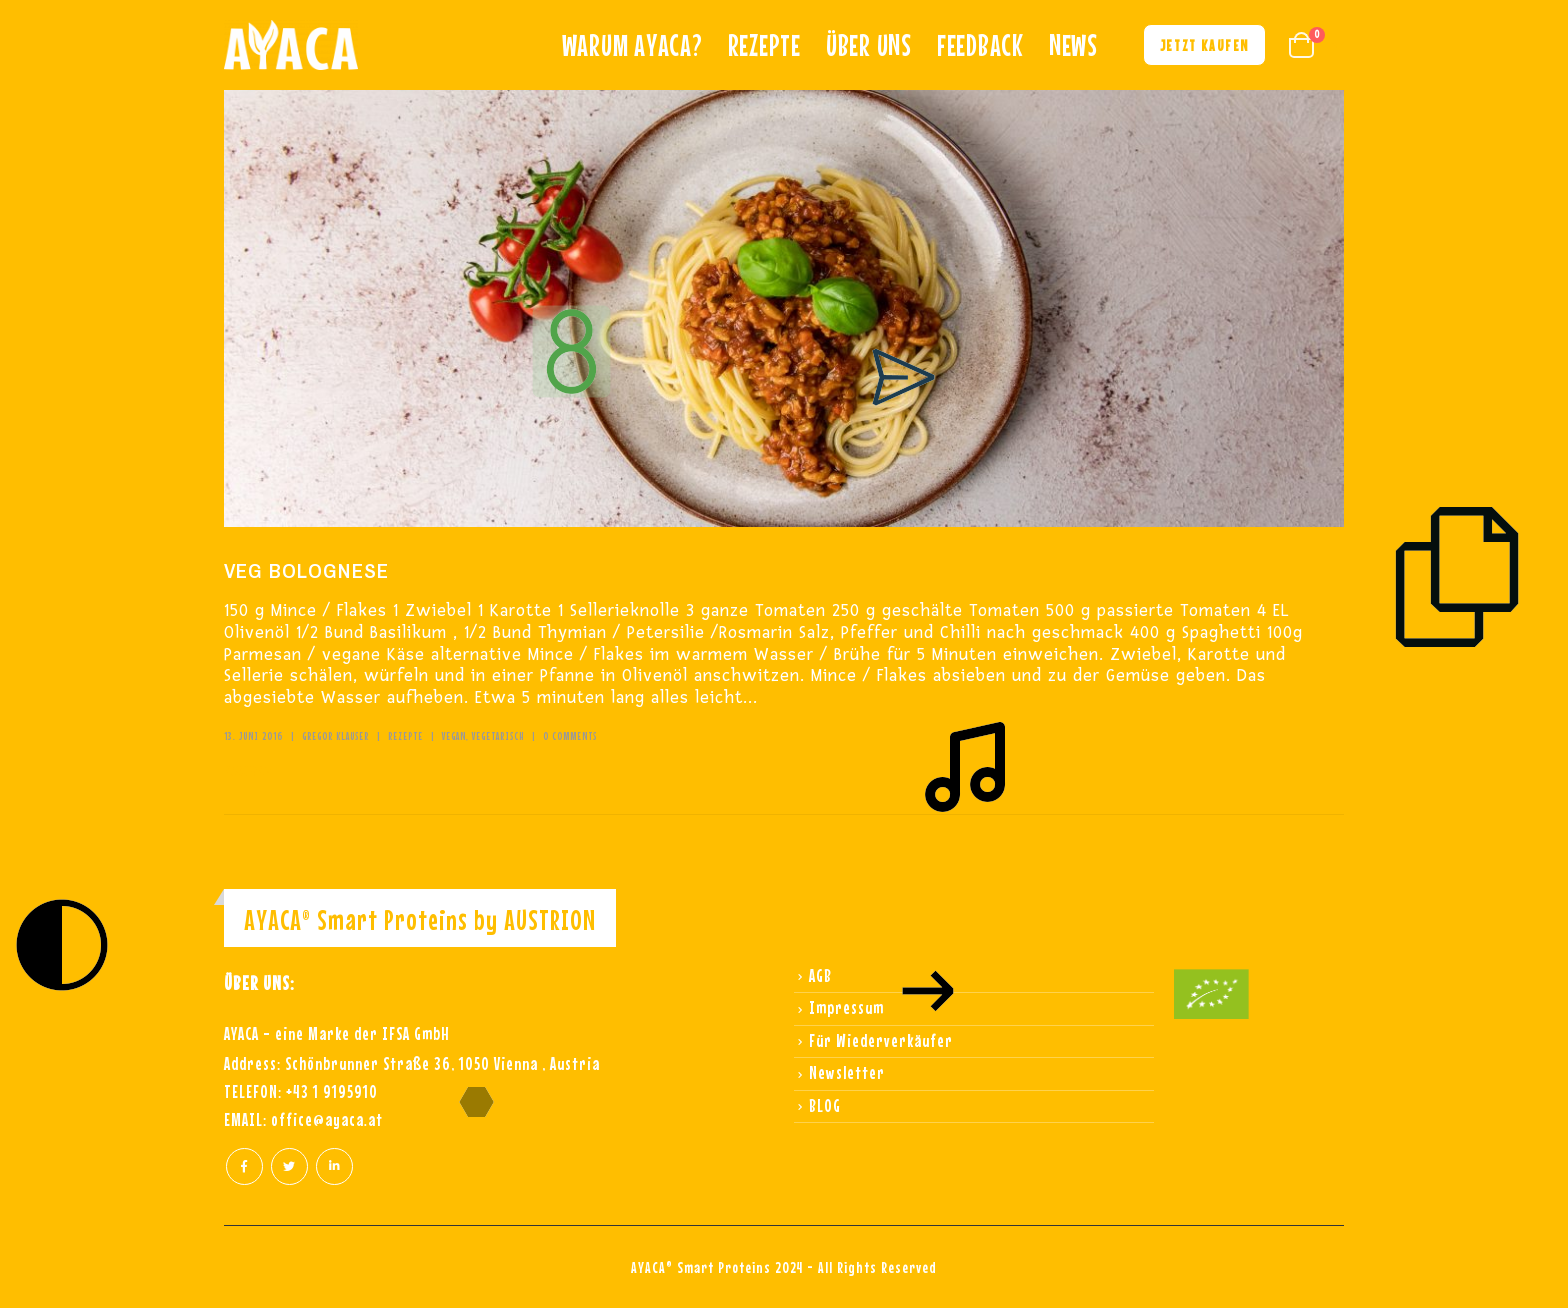 The width and height of the screenshot is (1568, 1308). What do you see at coordinates (1460, 577) in the screenshot?
I see `browse files in the explorer panel` at bounding box center [1460, 577].